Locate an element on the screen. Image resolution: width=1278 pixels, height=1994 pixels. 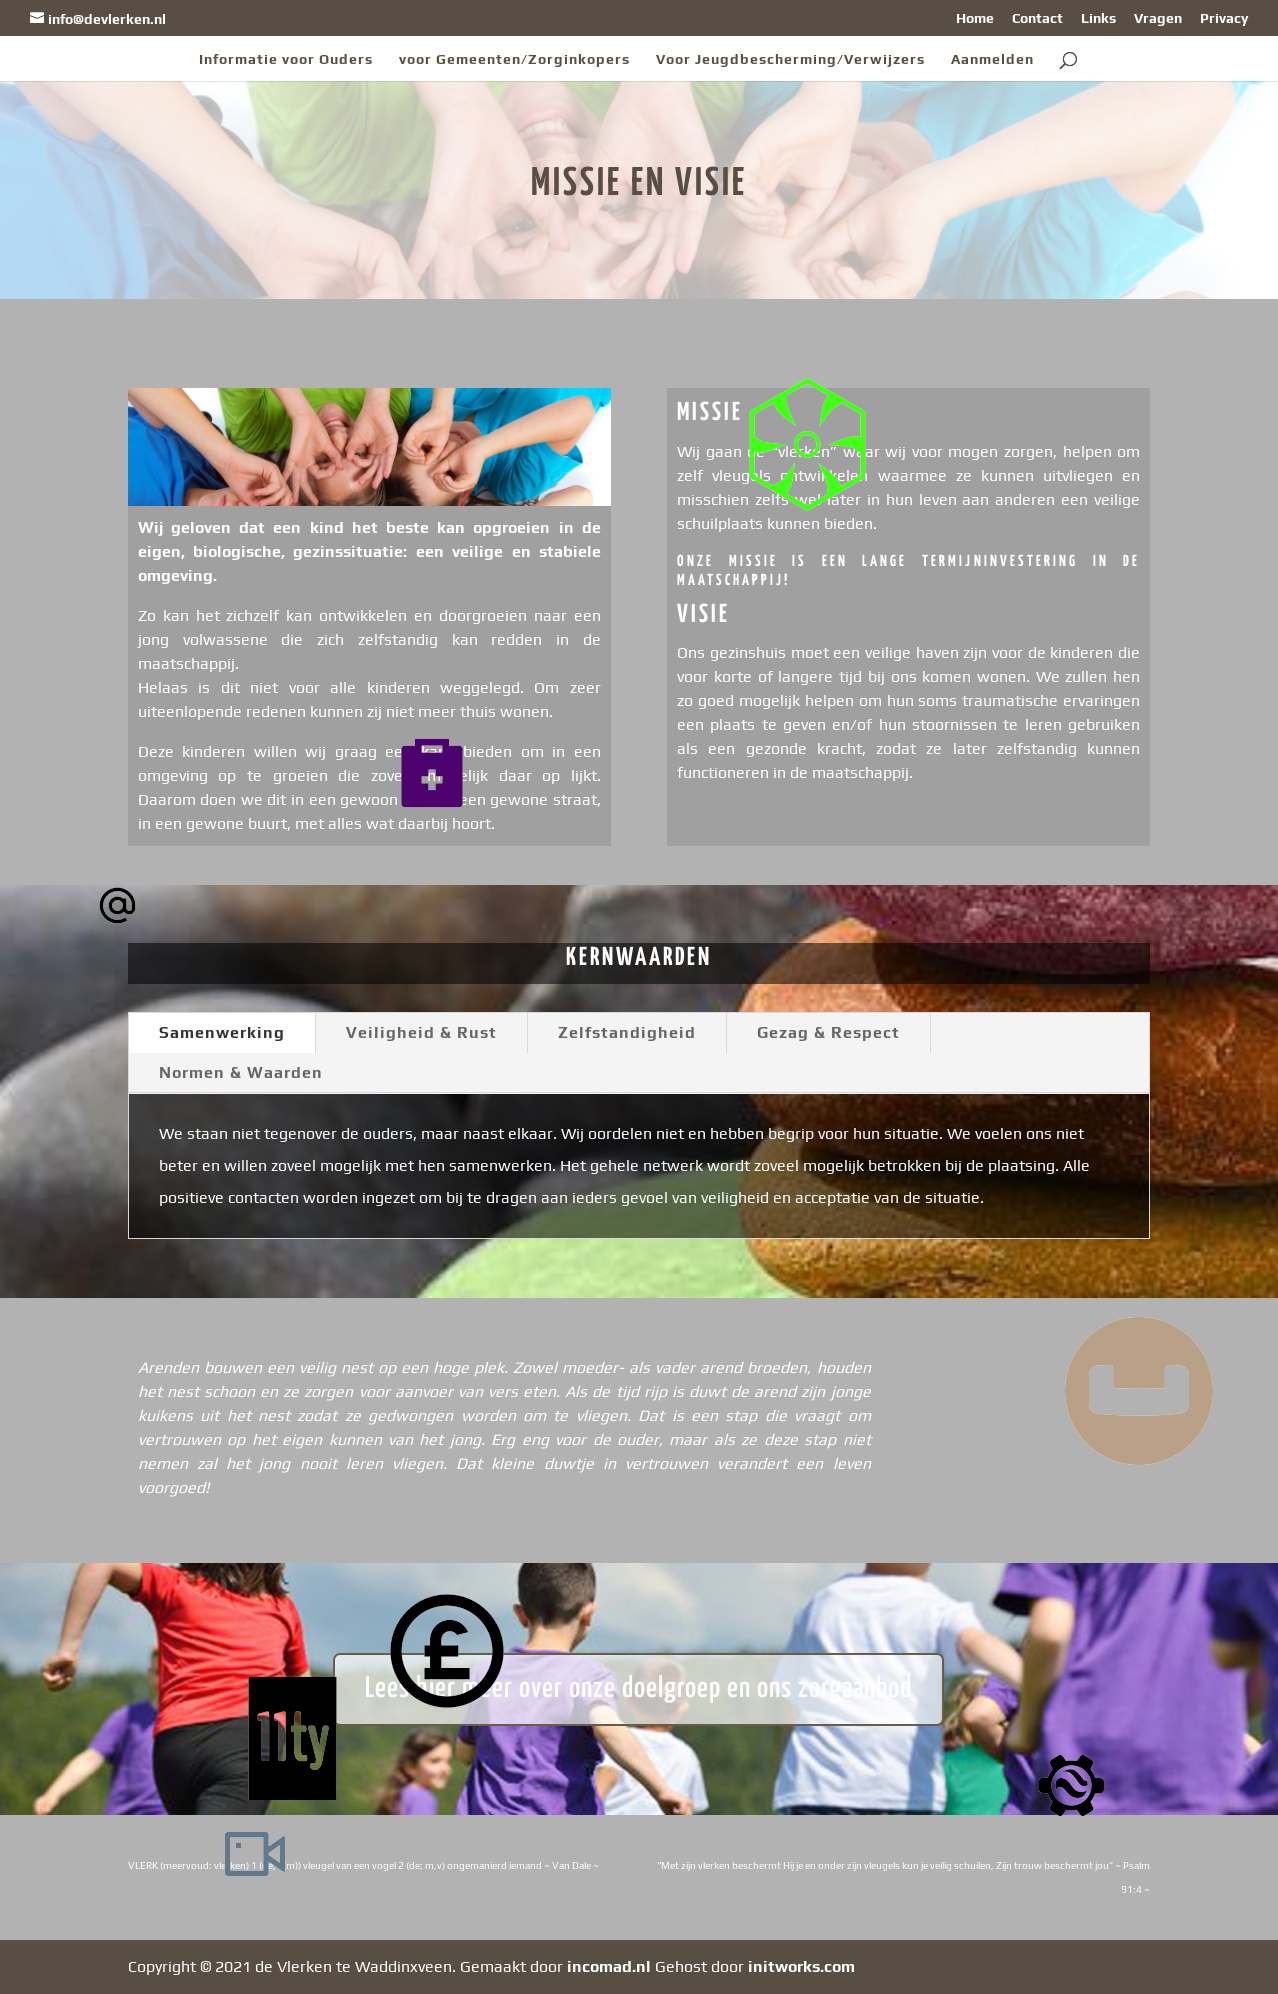
compose a new email is located at coordinates (117, 905).